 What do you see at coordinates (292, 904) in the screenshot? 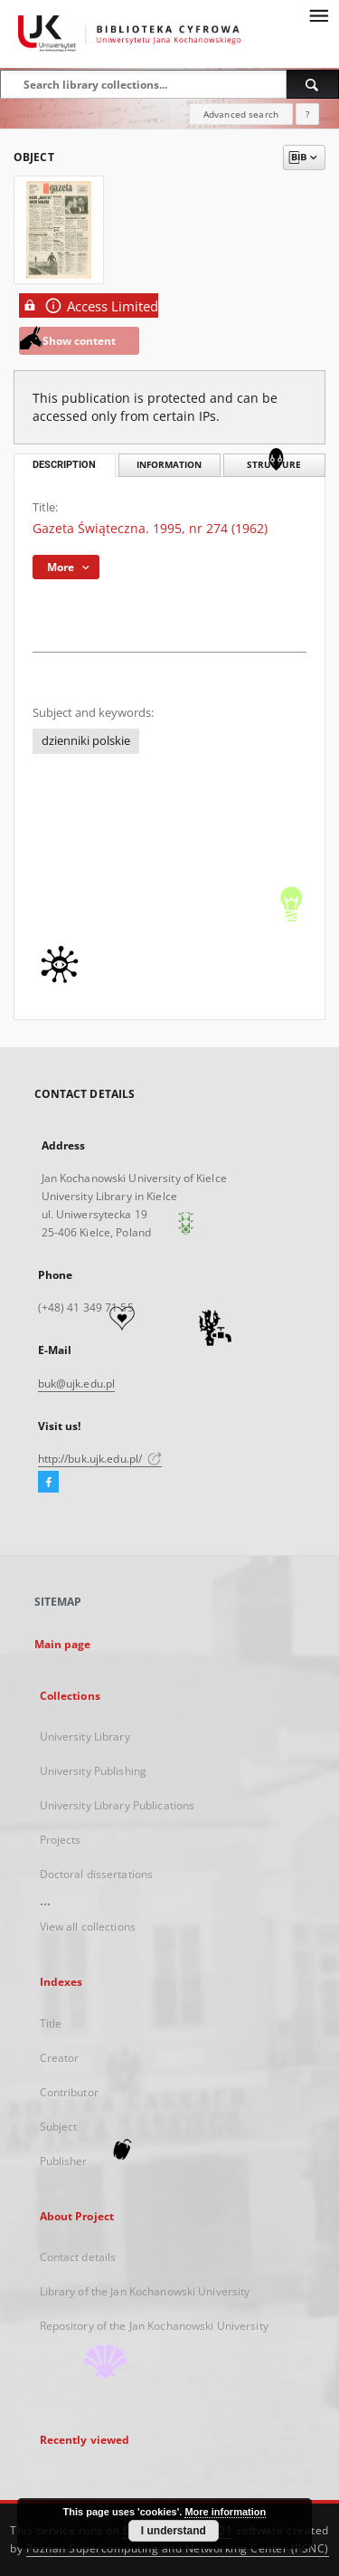
I see `access tips or hints` at bounding box center [292, 904].